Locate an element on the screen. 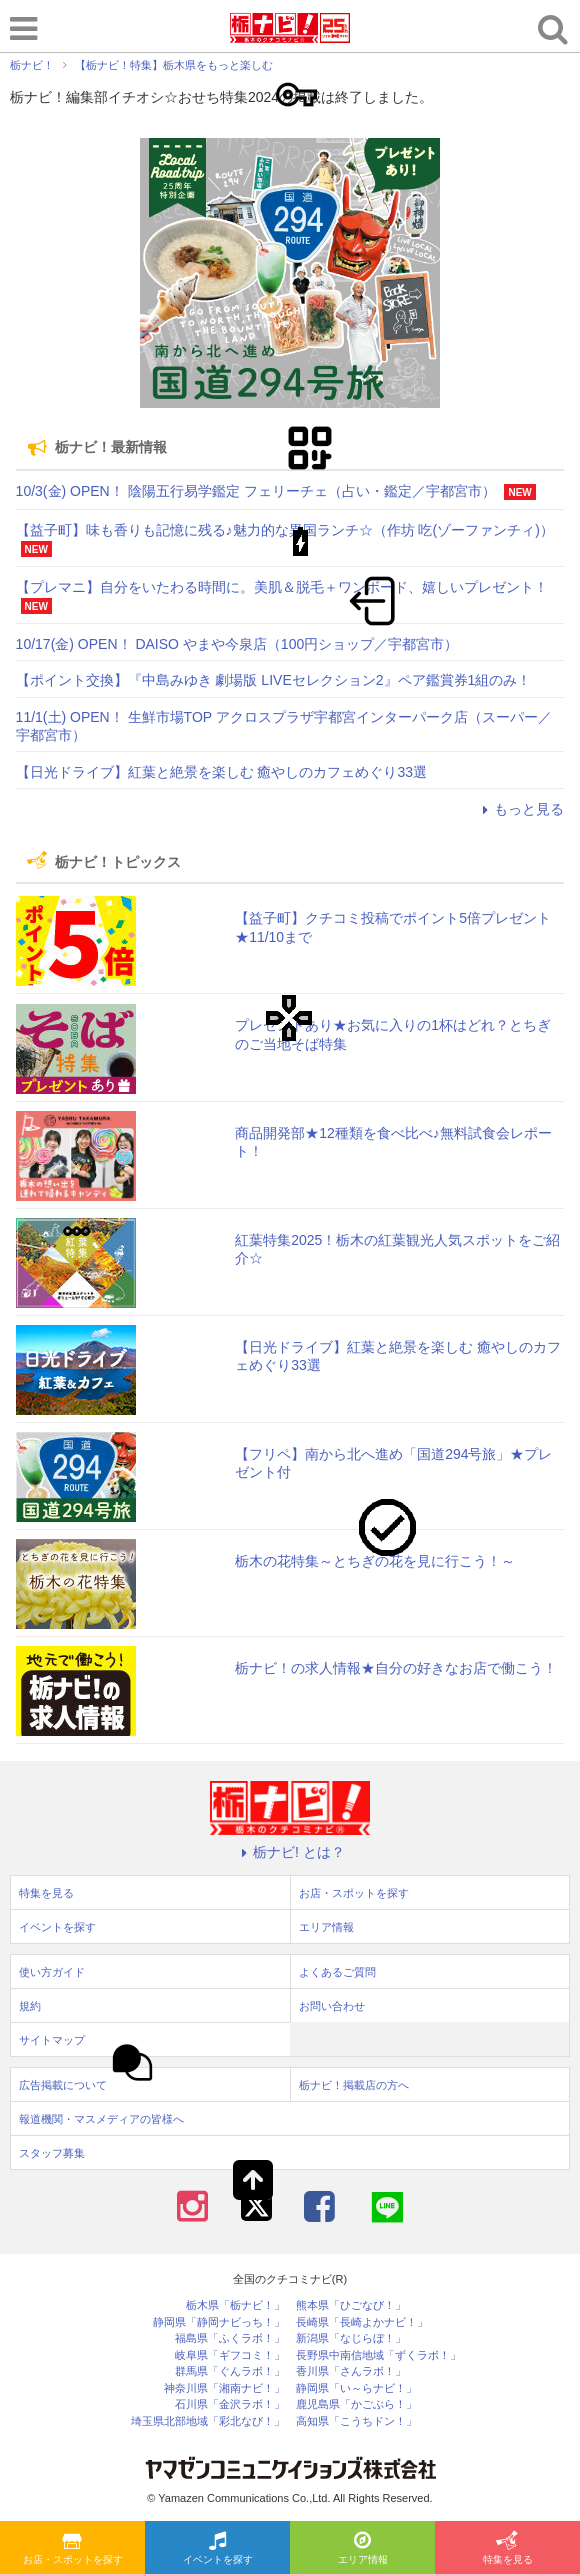 This screenshot has width=580, height=2574. access gaming features or settings is located at coordinates (289, 1018).